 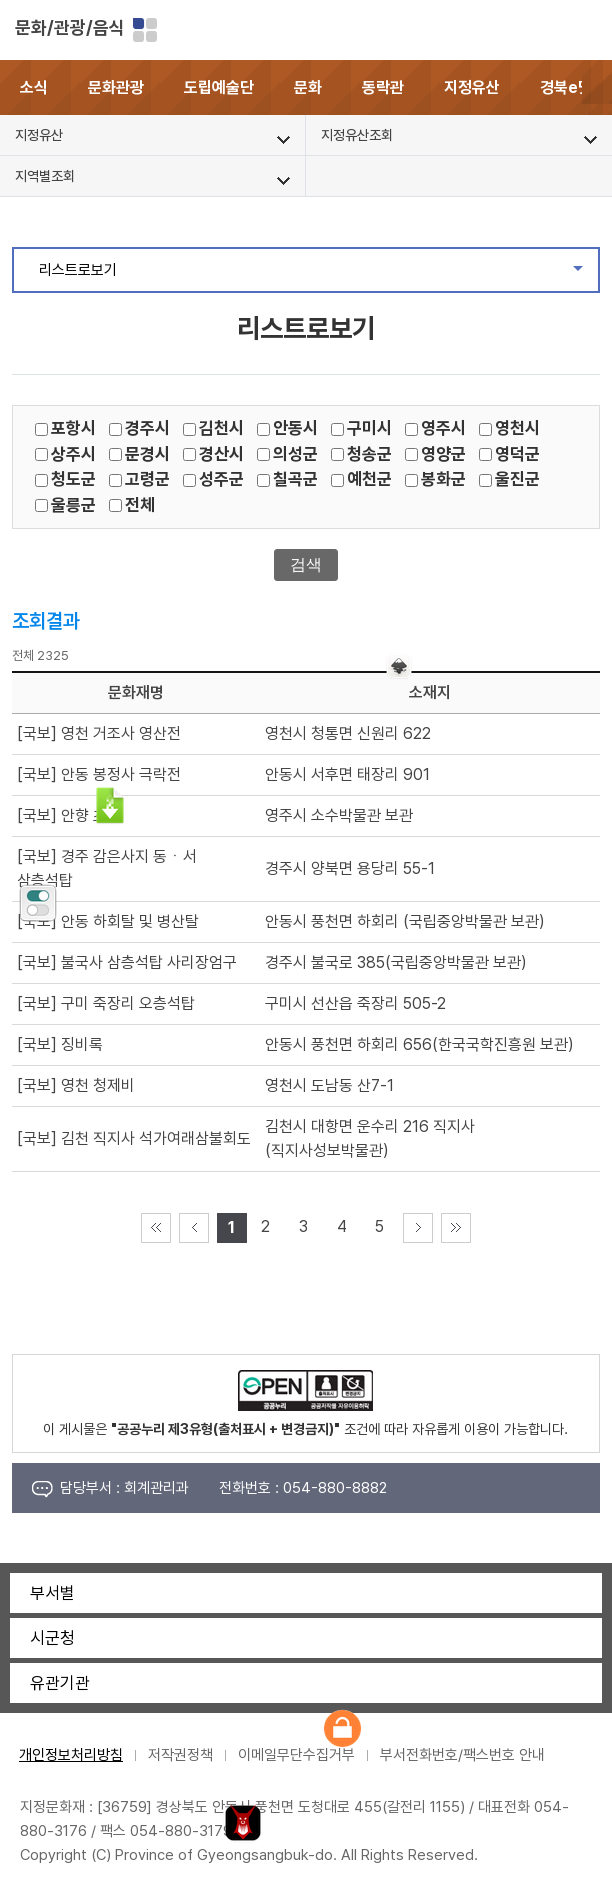 I want to click on launch dungeon keeper game, so click(x=243, y=1823).